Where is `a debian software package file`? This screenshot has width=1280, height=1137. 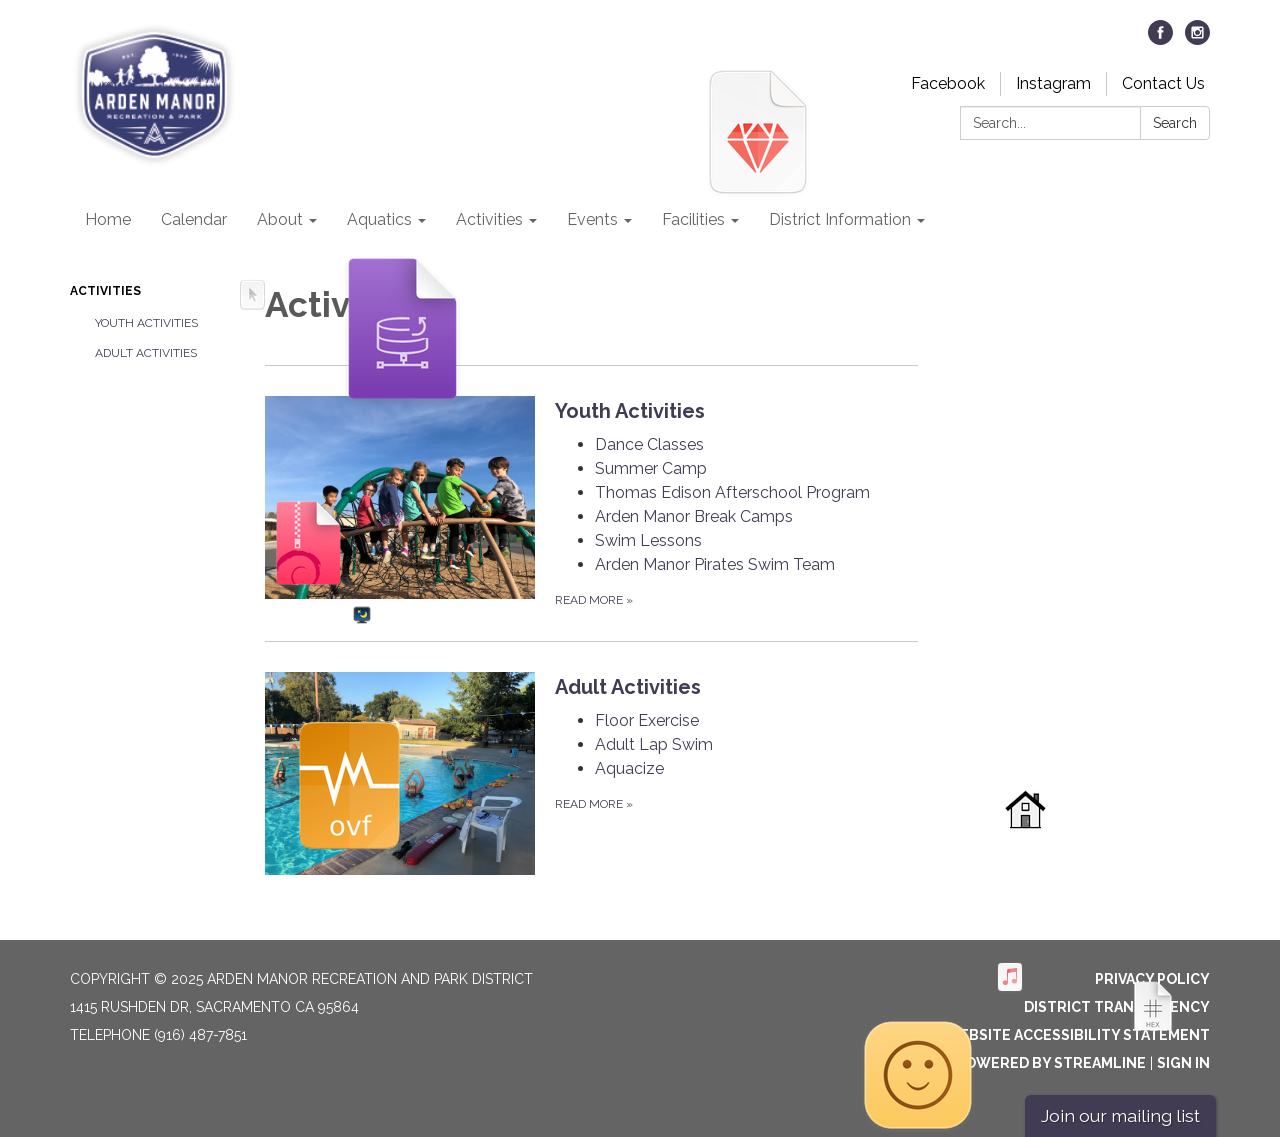
a debian software package file is located at coordinates (308, 544).